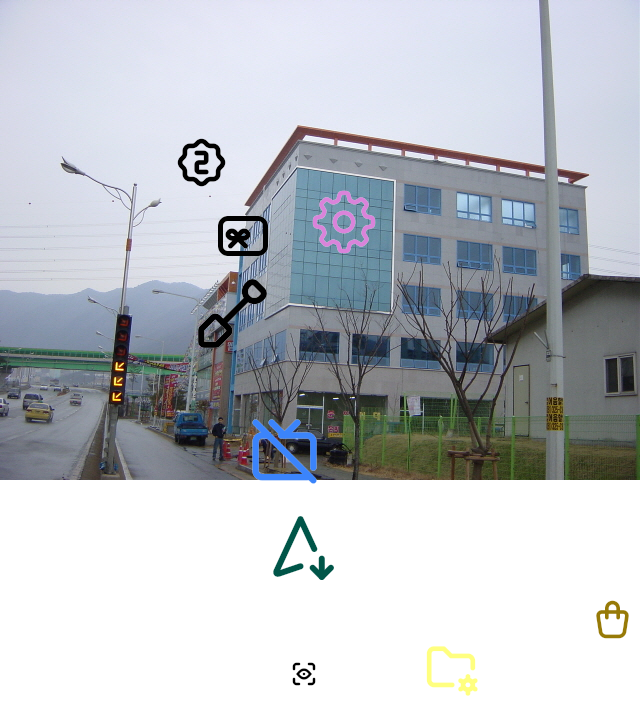 Image resolution: width=640 pixels, height=720 pixels. What do you see at coordinates (344, 222) in the screenshot?
I see `access settings or preferences` at bounding box center [344, 222].